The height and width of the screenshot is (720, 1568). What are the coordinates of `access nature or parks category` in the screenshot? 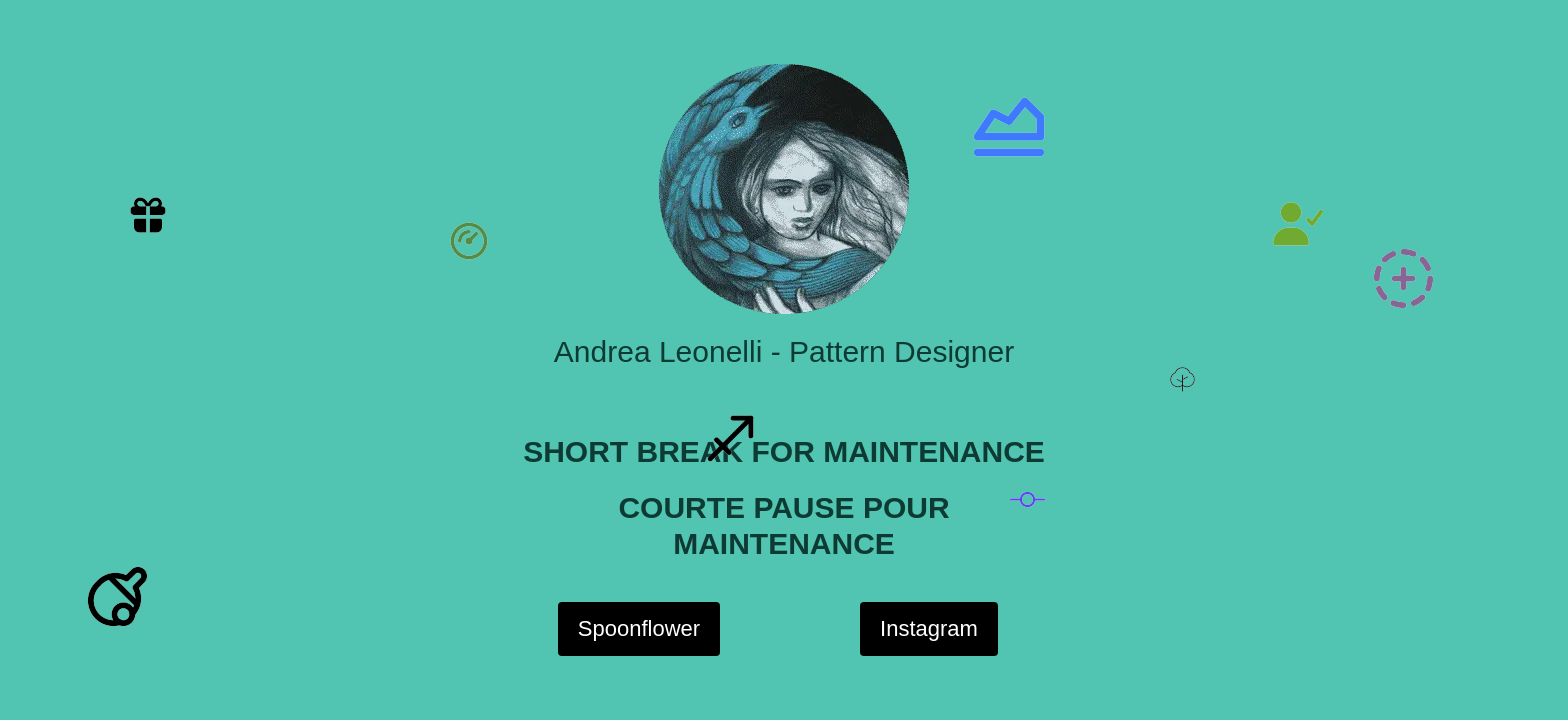 It's located at (1182, 379).